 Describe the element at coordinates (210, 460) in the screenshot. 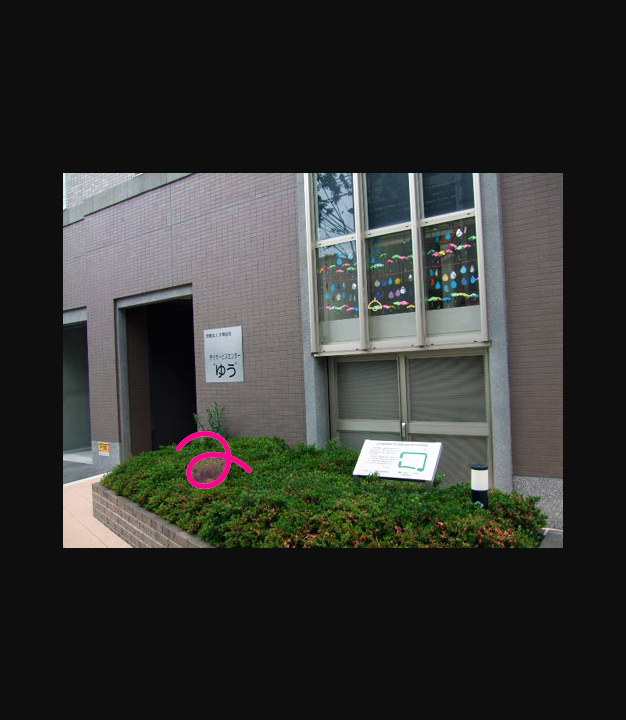

I see `activate freehand drawing or scribble mode` at that location.